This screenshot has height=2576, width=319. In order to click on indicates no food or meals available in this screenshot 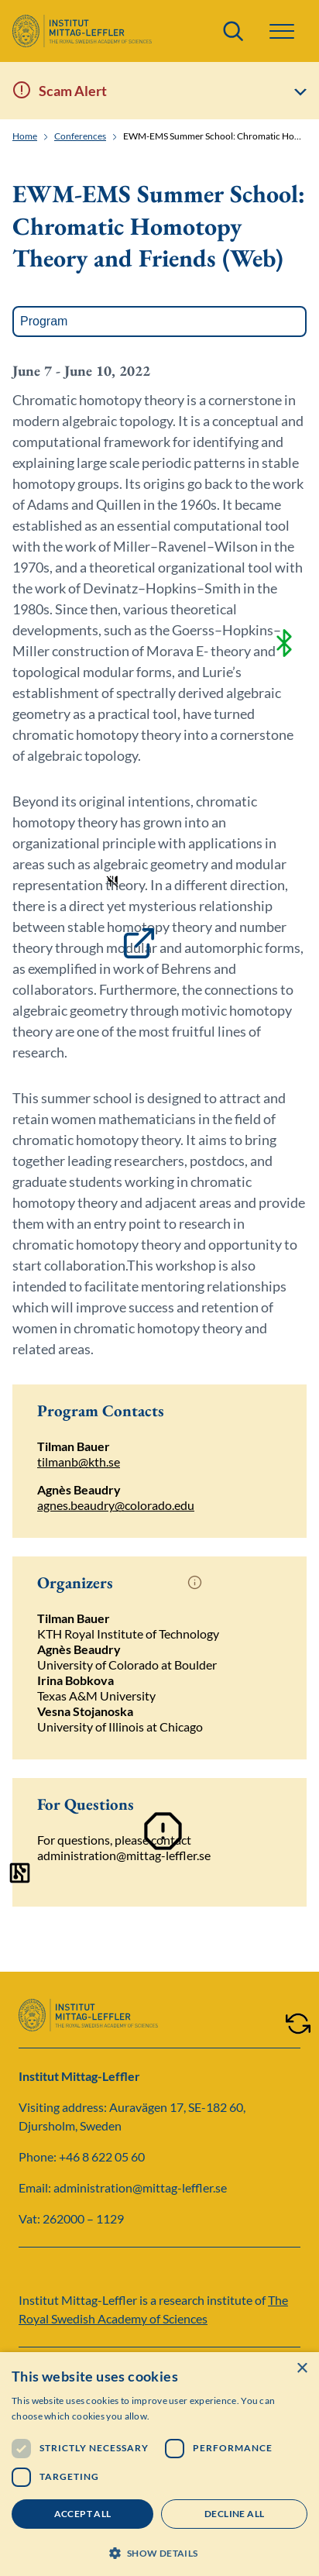, I will do `click(112, 881)`.